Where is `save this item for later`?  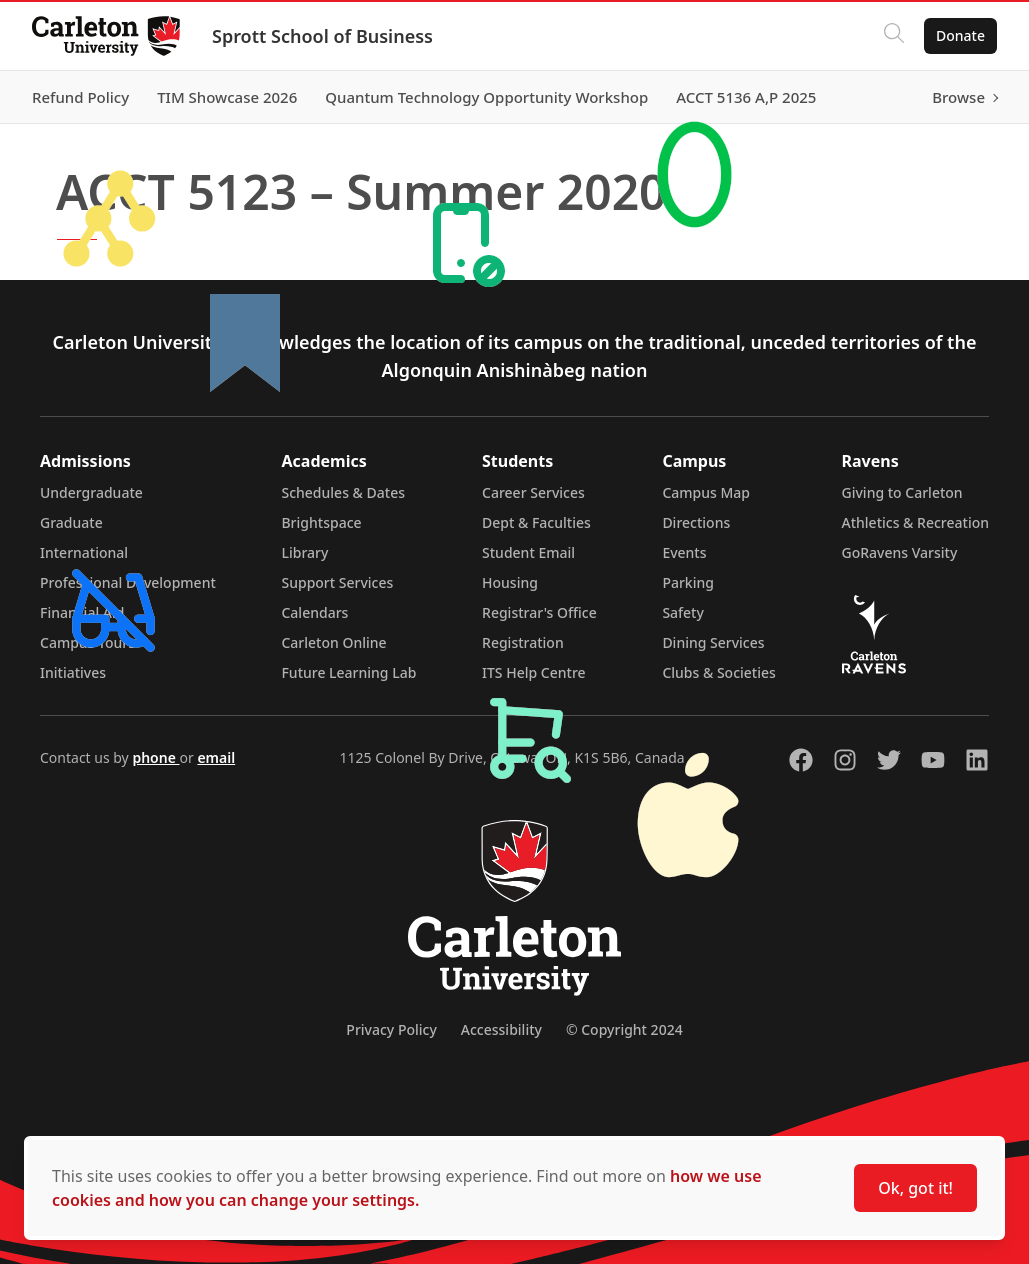 save this item for later is located at coordinates (245, 343).